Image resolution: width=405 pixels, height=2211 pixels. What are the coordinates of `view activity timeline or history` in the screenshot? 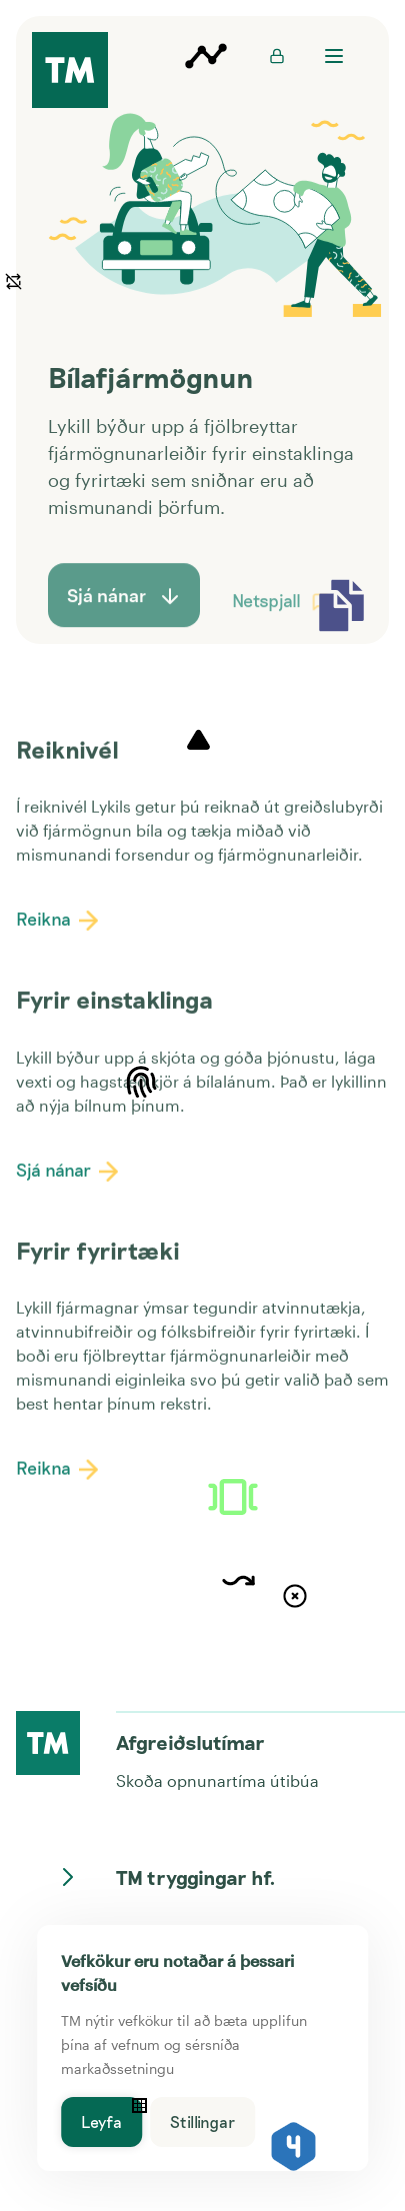 It's located at (206, 56).